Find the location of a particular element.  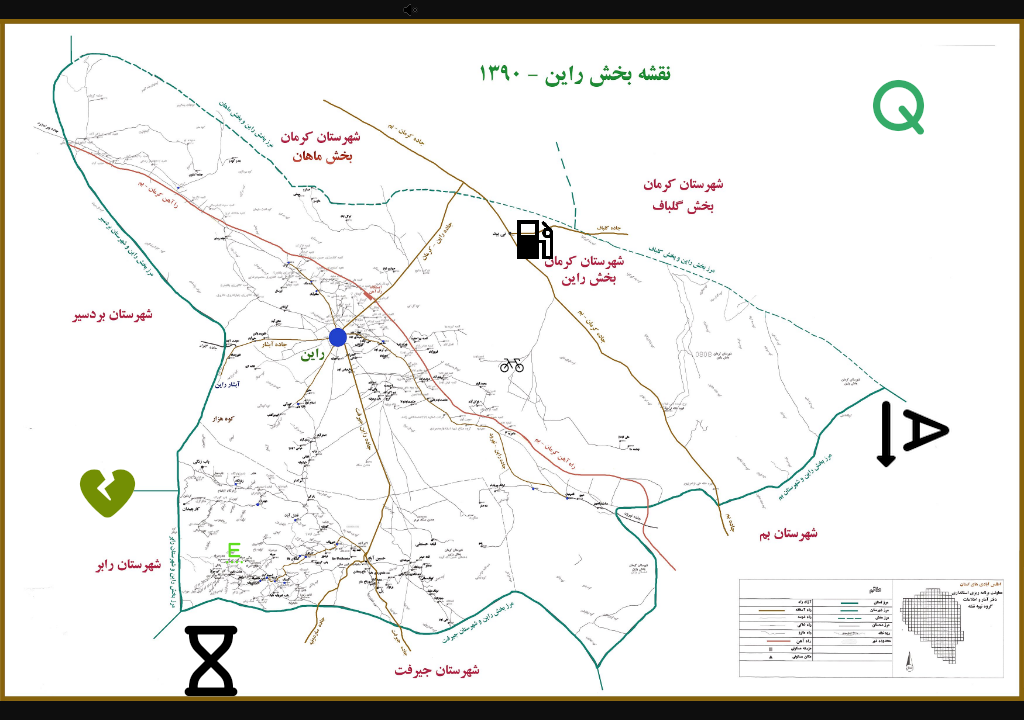

indicates a loading or waiting state is located at coordinates (211, 661).